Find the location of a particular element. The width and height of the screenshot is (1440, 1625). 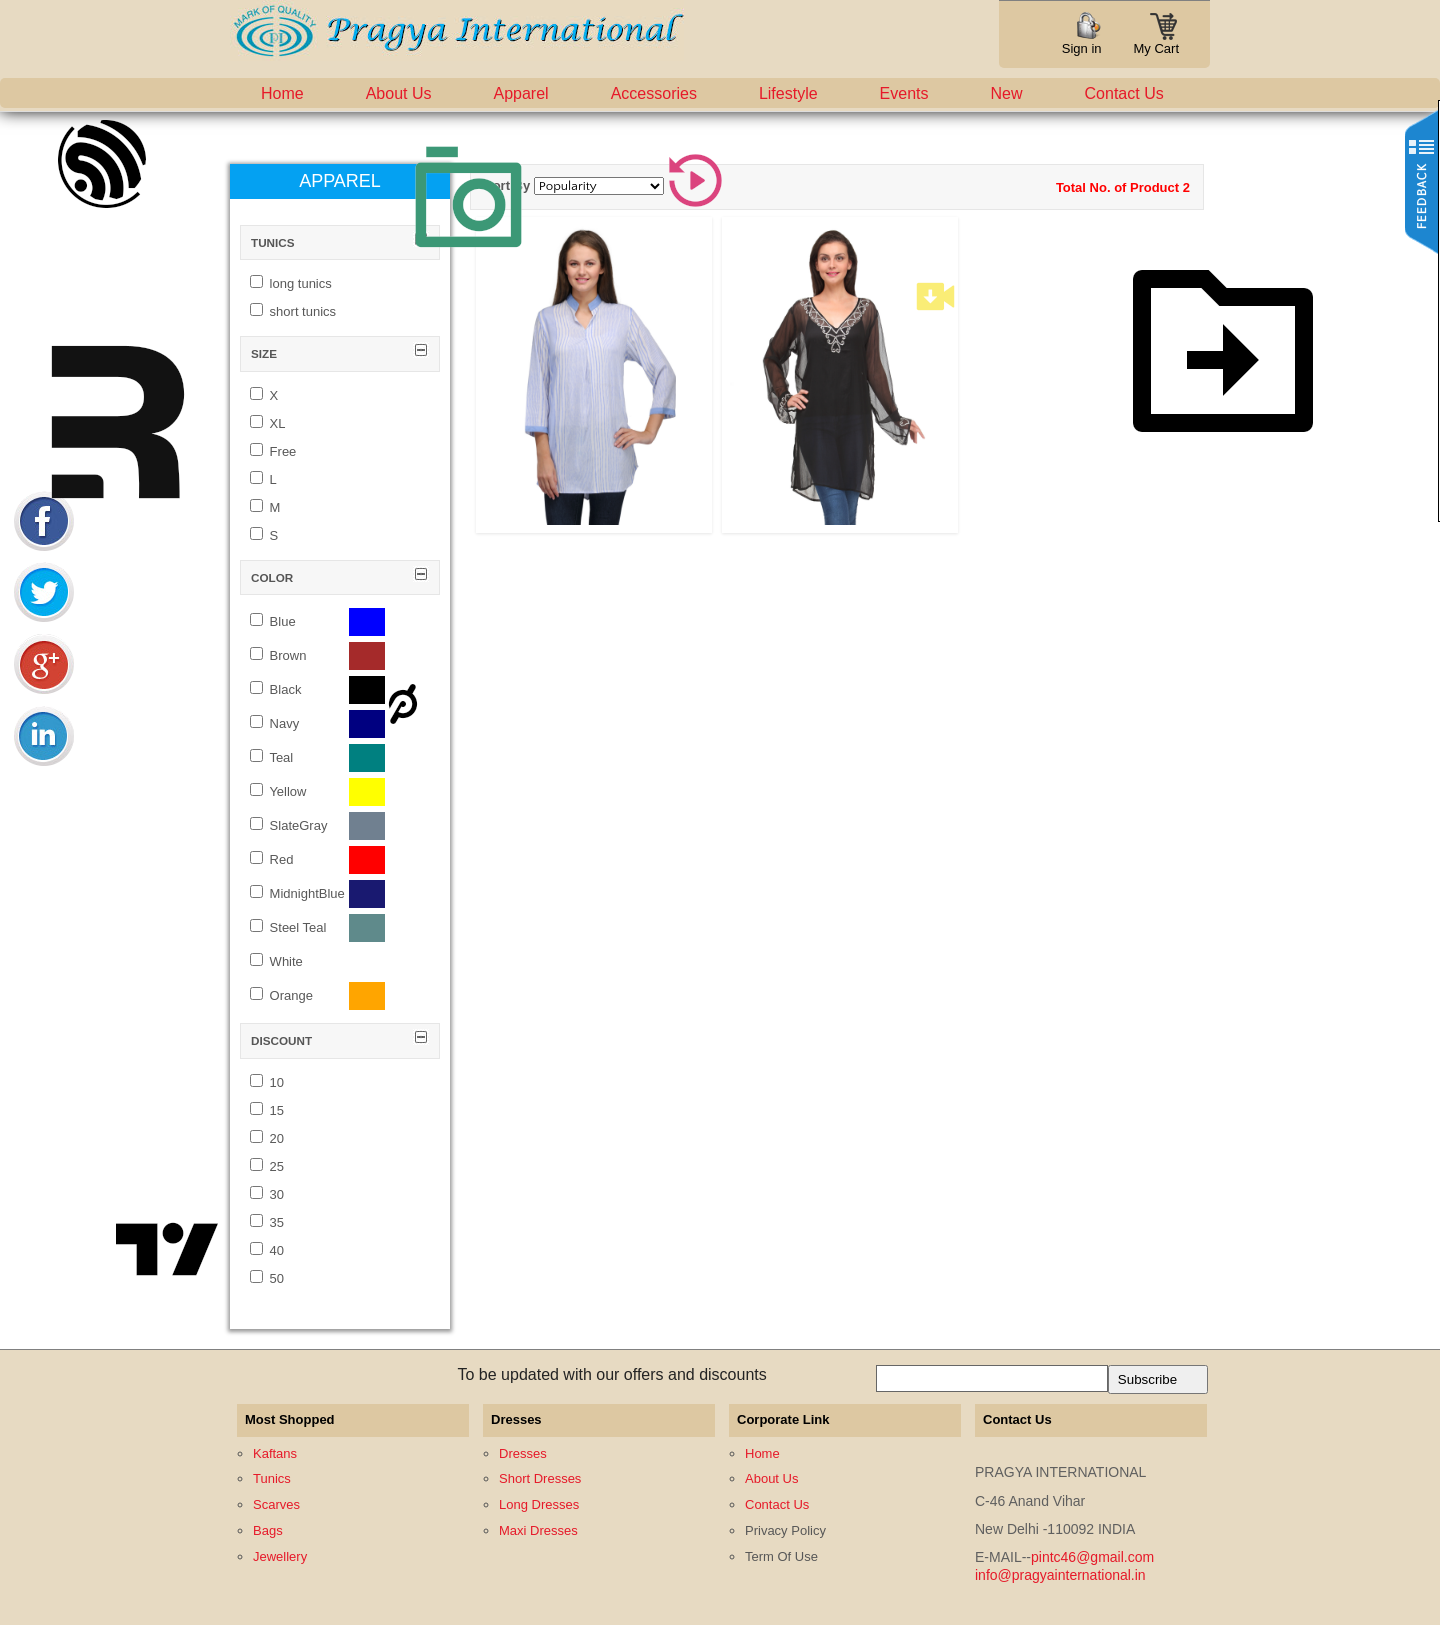

open TradingView app is located at coordinates (167, 1249).